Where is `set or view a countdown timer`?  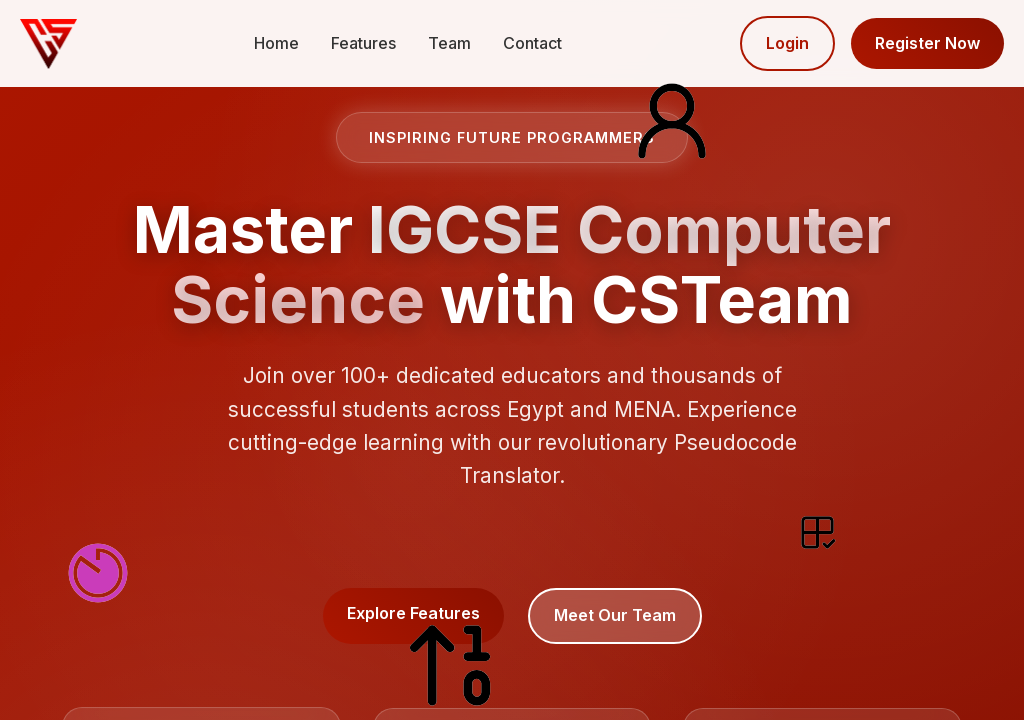
set or view a countdown timer is located at coordinates (98, 573).